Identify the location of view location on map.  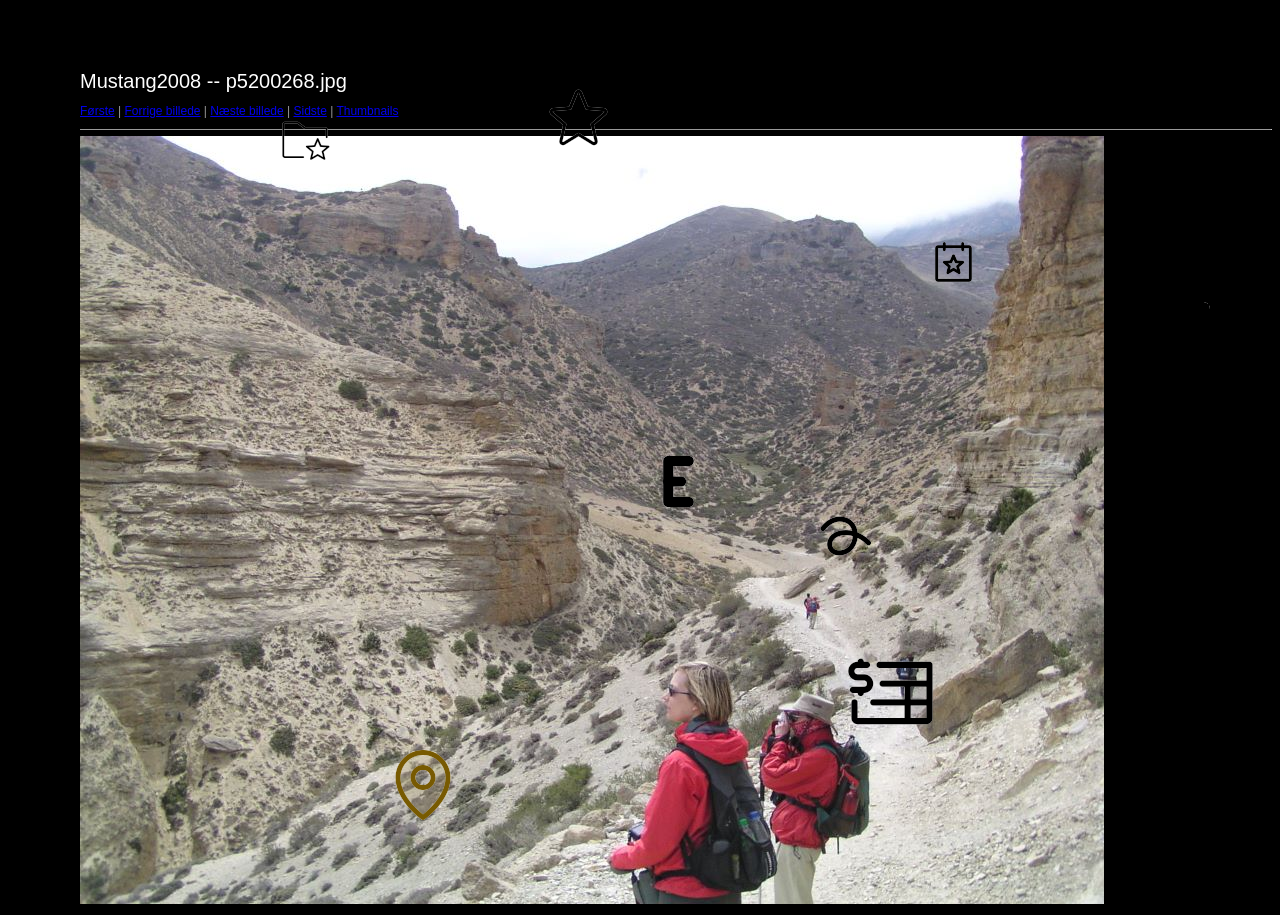
(423, 785).